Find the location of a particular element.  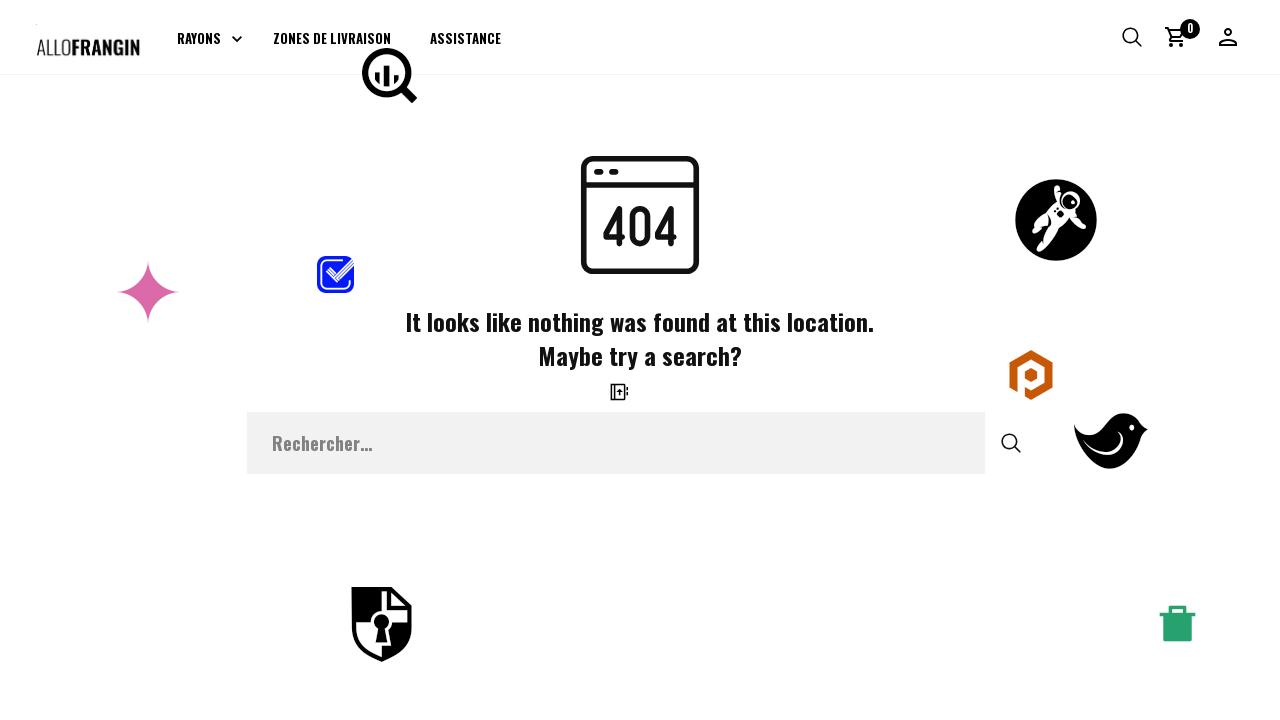

visit the PyUp security service website is located at coordinates (1031, 375).